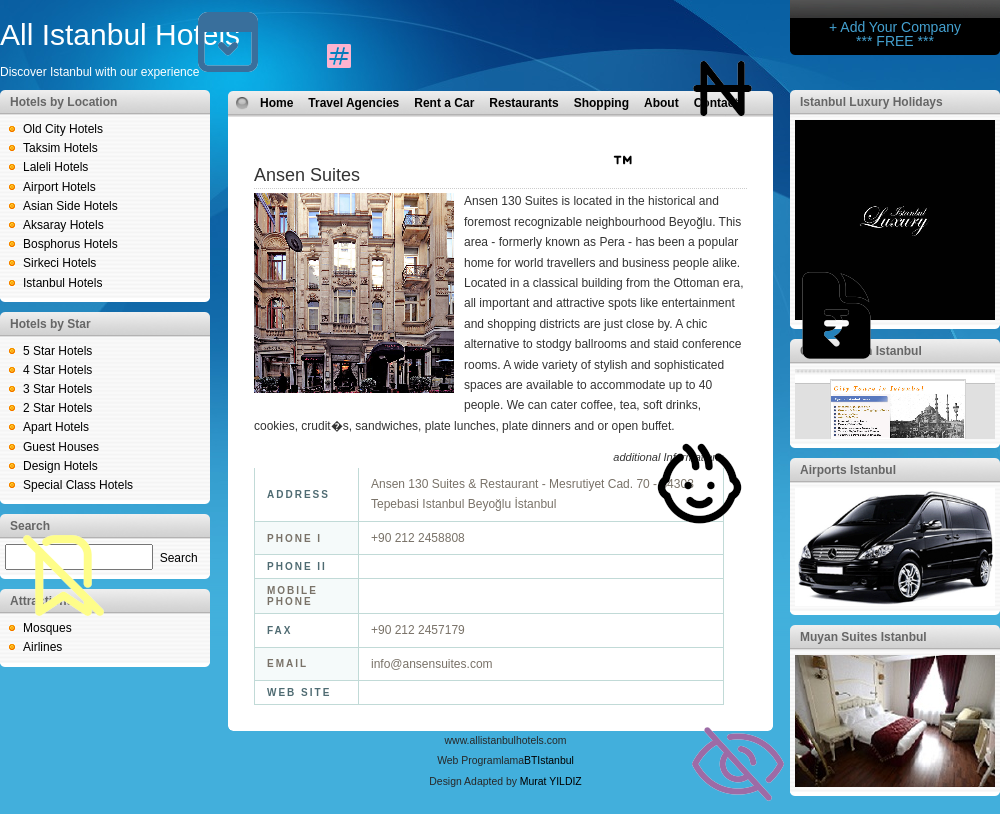  What do you see at coordinates (722, 88) in the screenshot?
I see `nigerian naira currency symbol` at bounding box center [722, 88].